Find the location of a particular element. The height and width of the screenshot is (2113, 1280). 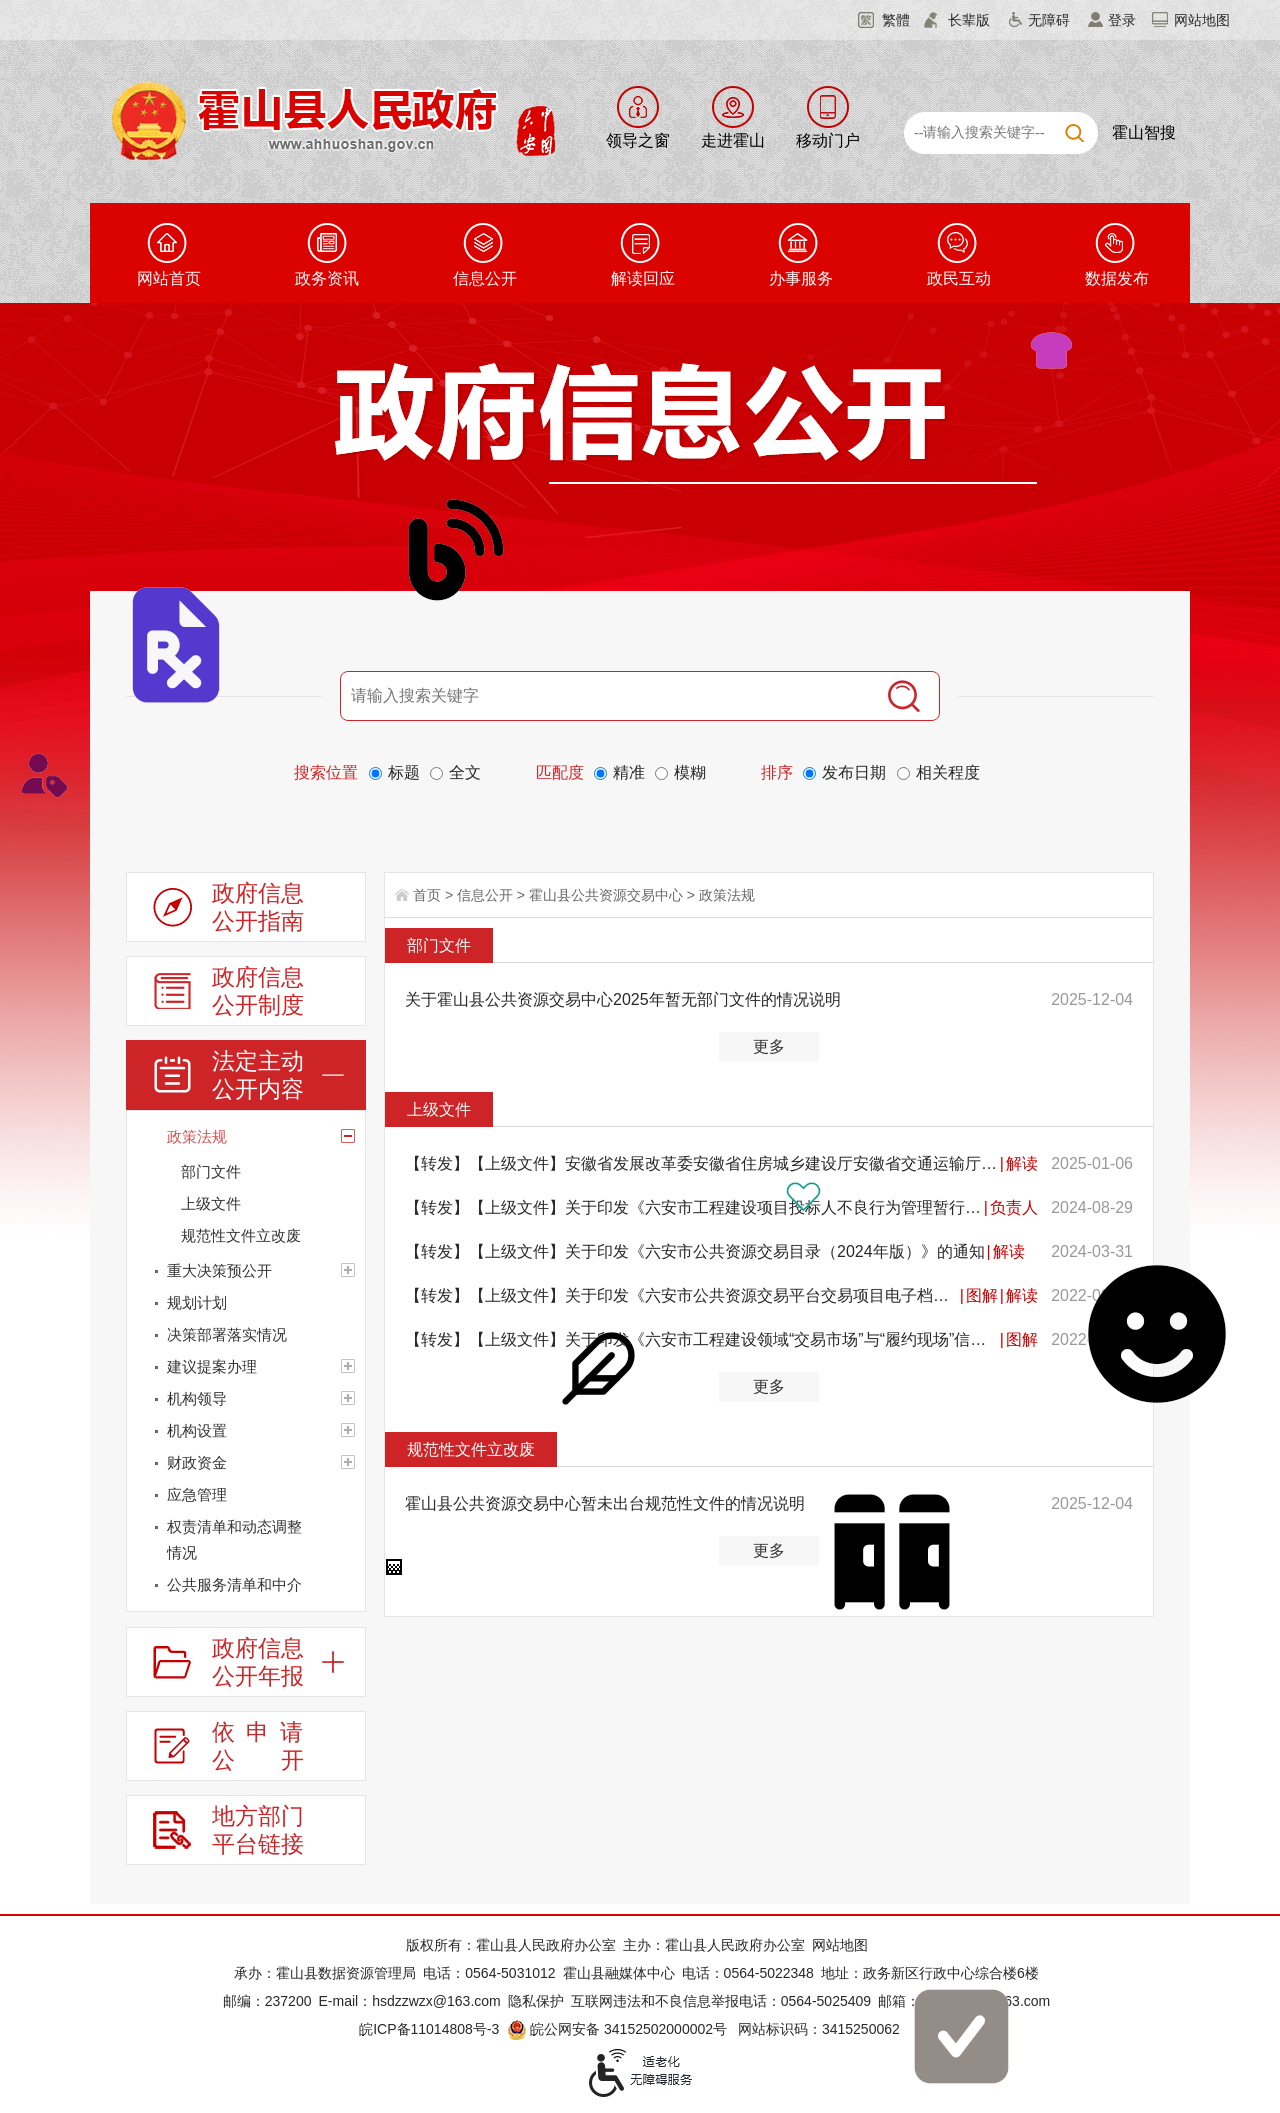

confirm or submit a selection is located at coordinates (961, 2036).